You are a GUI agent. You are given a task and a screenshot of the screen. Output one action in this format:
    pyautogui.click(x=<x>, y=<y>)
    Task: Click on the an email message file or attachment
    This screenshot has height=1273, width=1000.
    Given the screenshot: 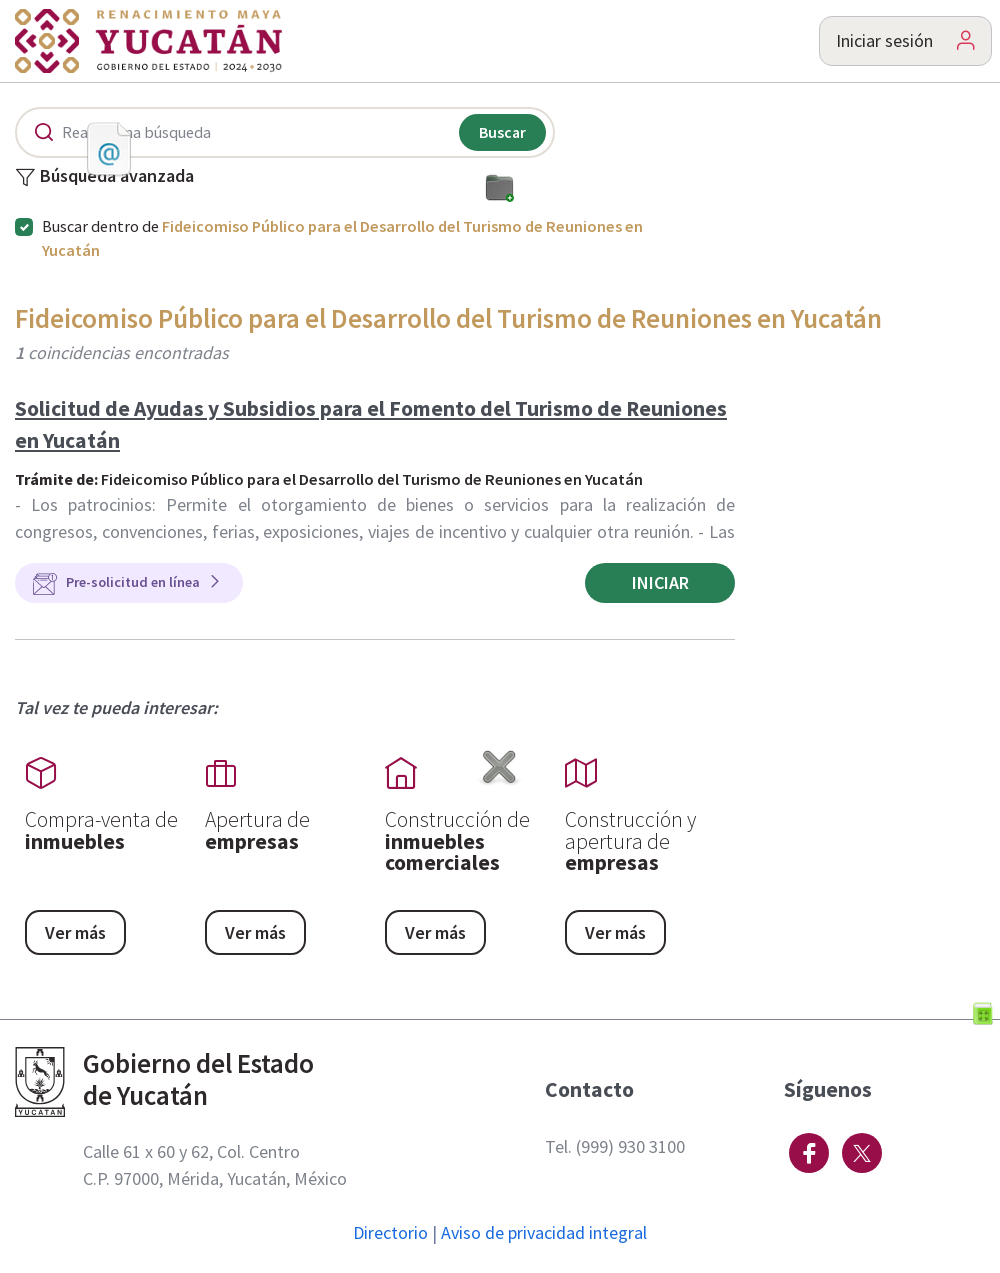 What is the action you would take?
    pyautogui.click(x=109, y=149)
    